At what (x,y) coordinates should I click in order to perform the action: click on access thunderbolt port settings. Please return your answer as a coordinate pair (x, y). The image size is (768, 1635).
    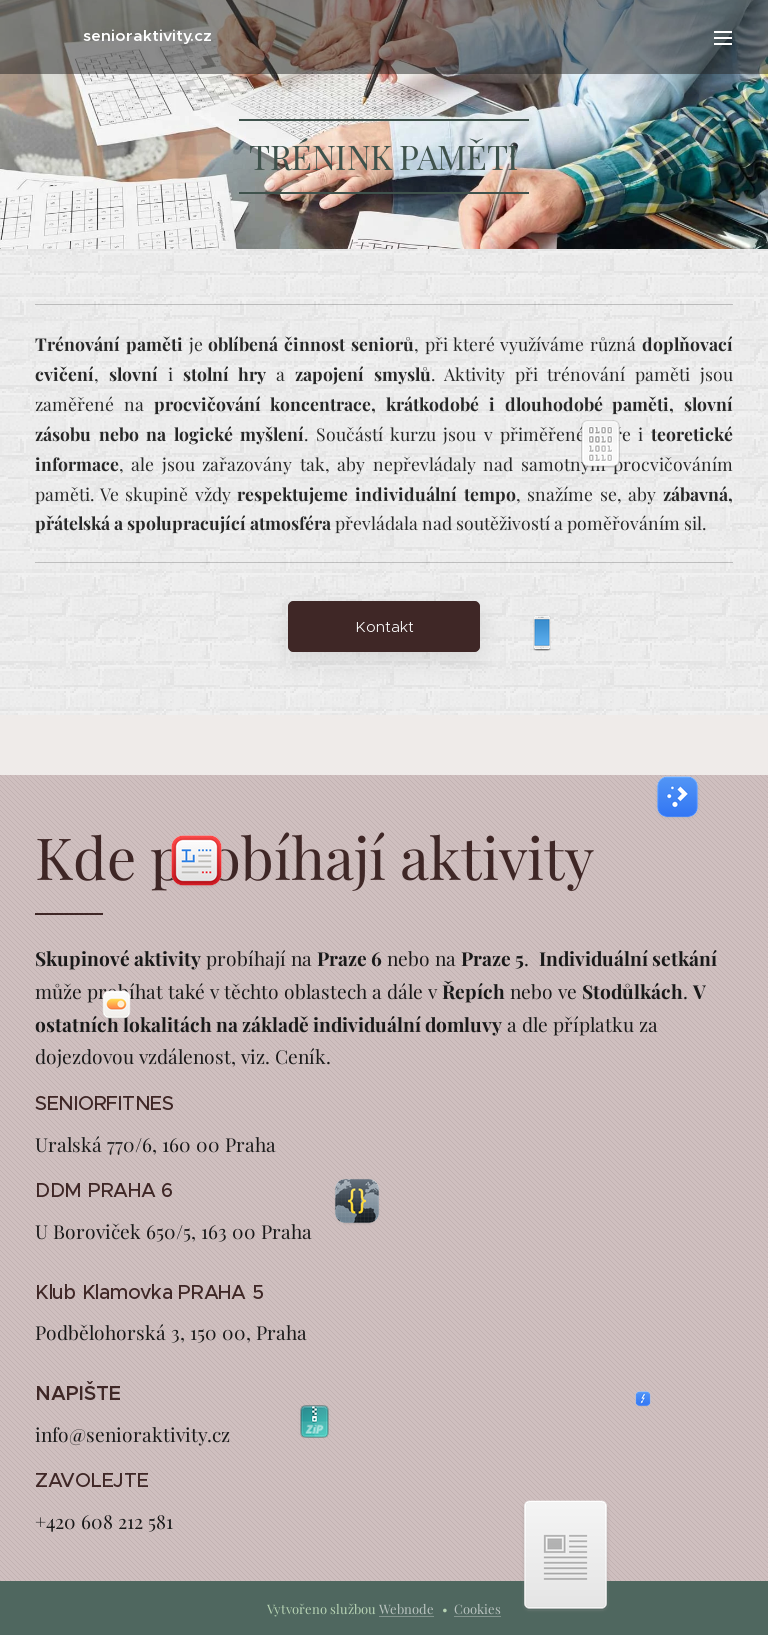
    Looking at the image, I should click on (643, 1399).